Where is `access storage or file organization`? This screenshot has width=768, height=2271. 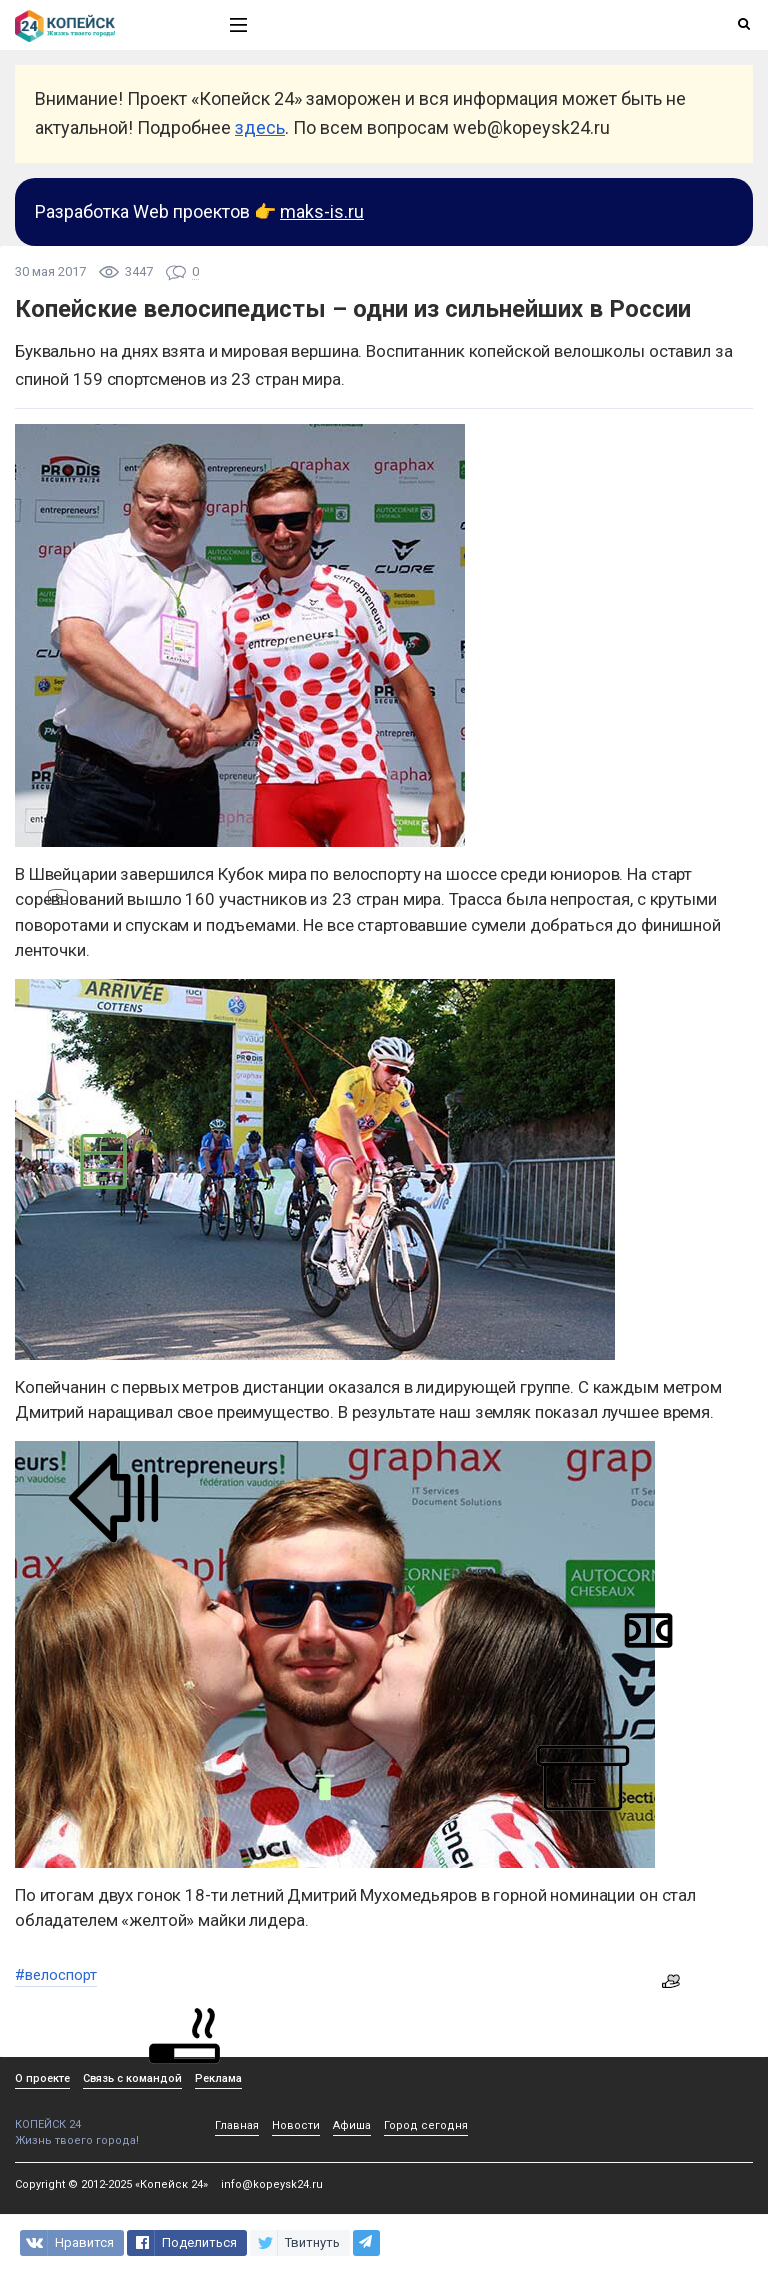
access storage or file organization is located at coordinates (103, 1161).